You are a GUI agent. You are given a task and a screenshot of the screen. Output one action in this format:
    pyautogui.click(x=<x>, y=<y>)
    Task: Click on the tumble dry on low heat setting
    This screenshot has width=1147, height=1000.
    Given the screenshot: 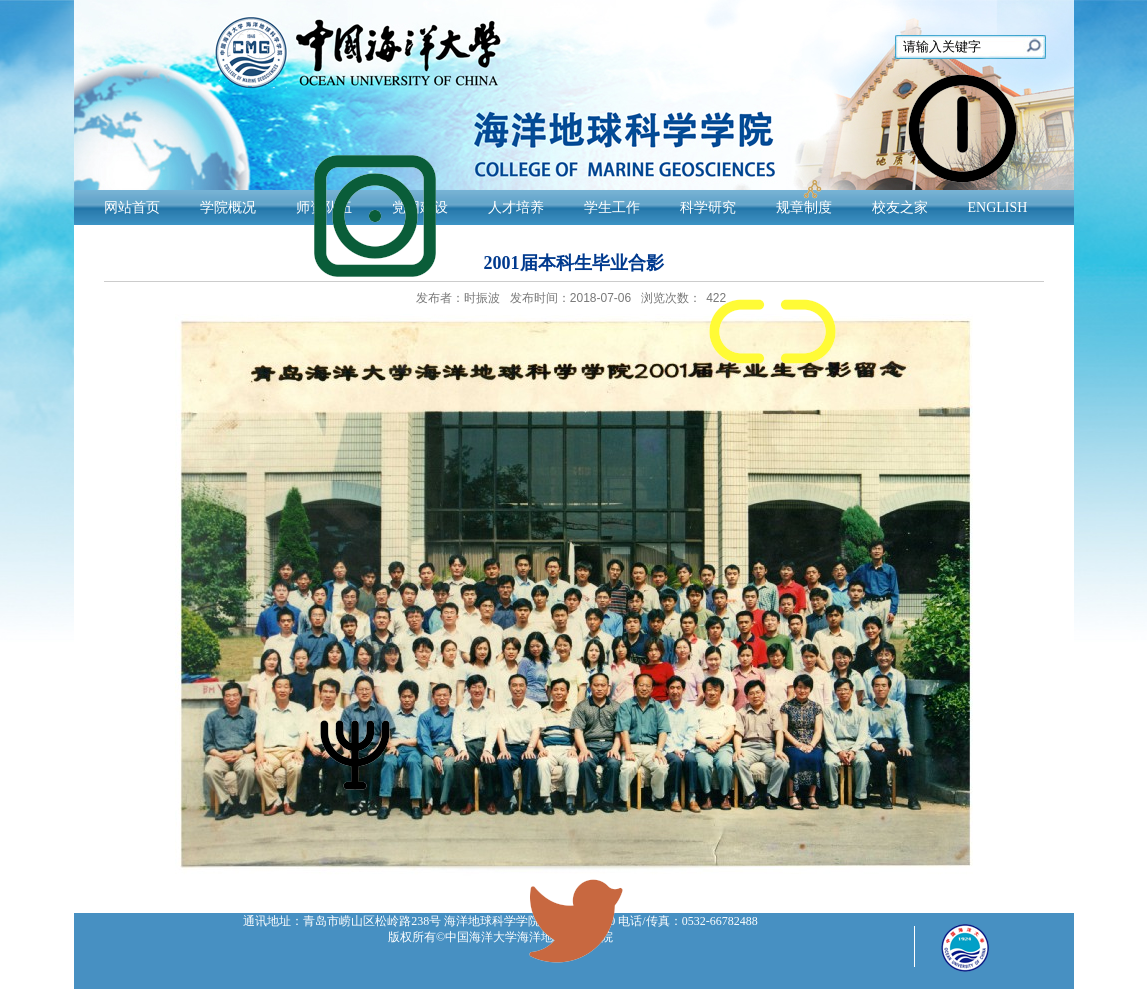 What is the action you would take?
    pyautogui.click(x=375, y=216)
    